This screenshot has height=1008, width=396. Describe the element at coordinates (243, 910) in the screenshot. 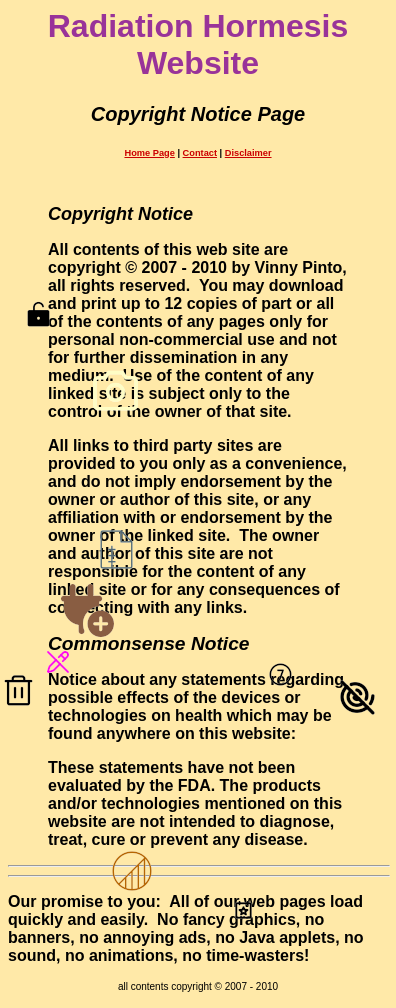

I see `view favorite or starred events` at that location.